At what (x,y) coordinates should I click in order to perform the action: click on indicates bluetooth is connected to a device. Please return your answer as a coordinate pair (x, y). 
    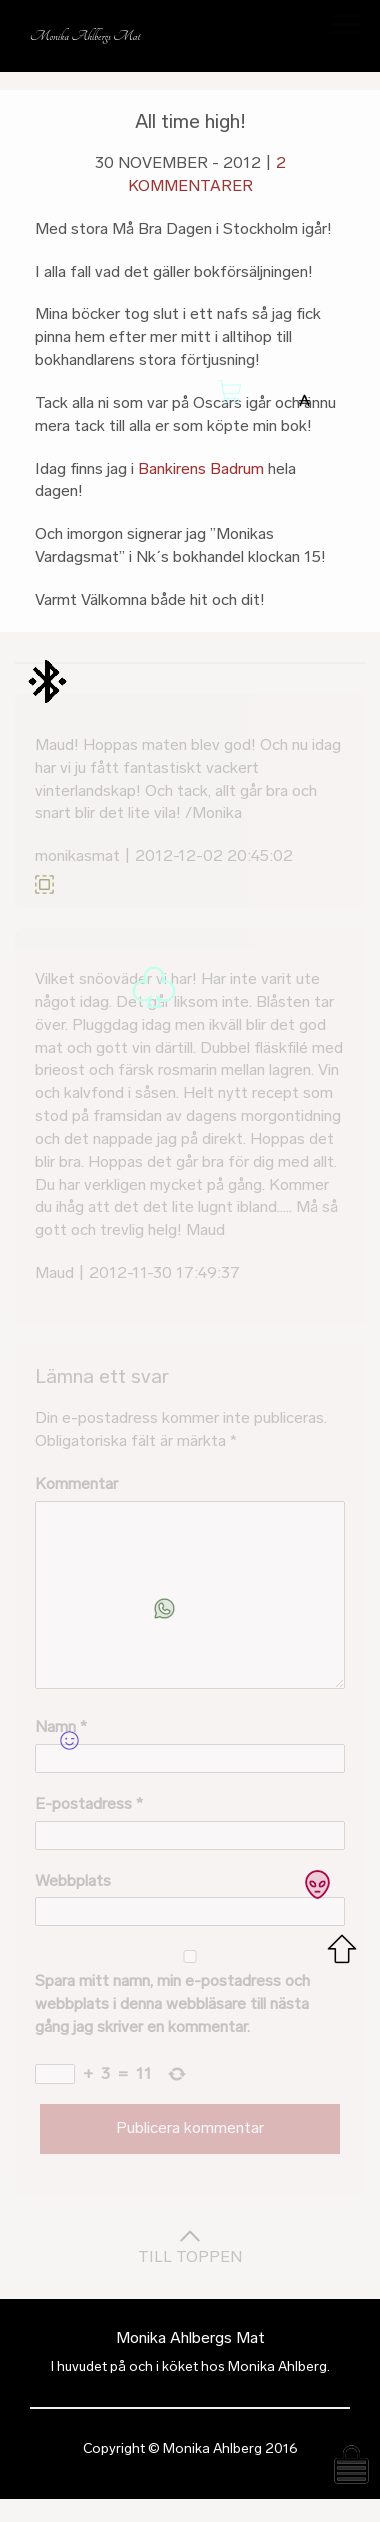
    Looking at the image, I should click on (47, 681).